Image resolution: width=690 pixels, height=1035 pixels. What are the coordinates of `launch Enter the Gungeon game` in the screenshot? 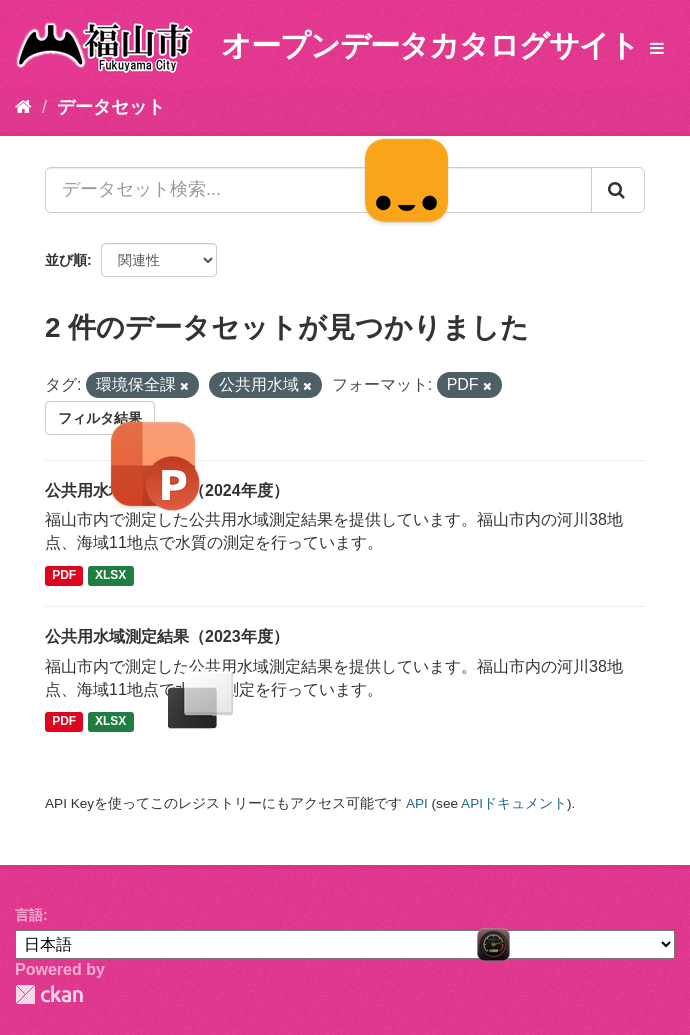 It's located at (406, 180).